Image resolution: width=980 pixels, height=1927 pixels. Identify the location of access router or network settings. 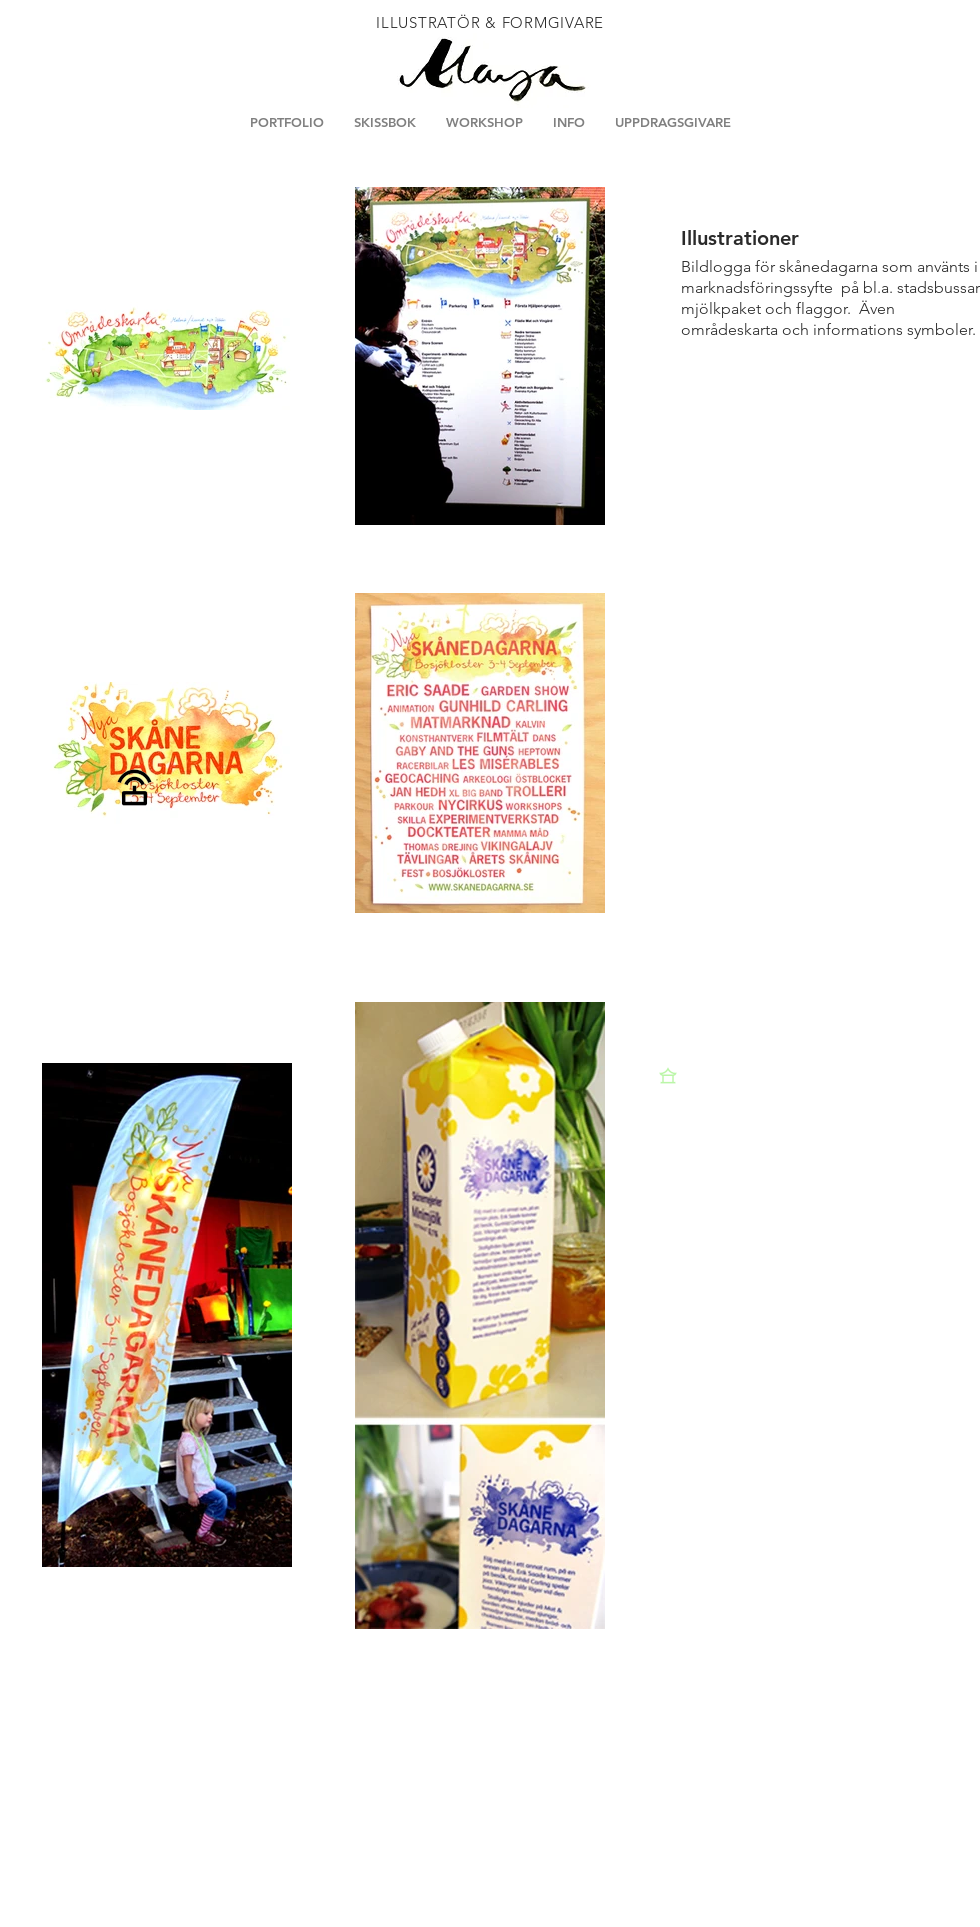
(134, 787).